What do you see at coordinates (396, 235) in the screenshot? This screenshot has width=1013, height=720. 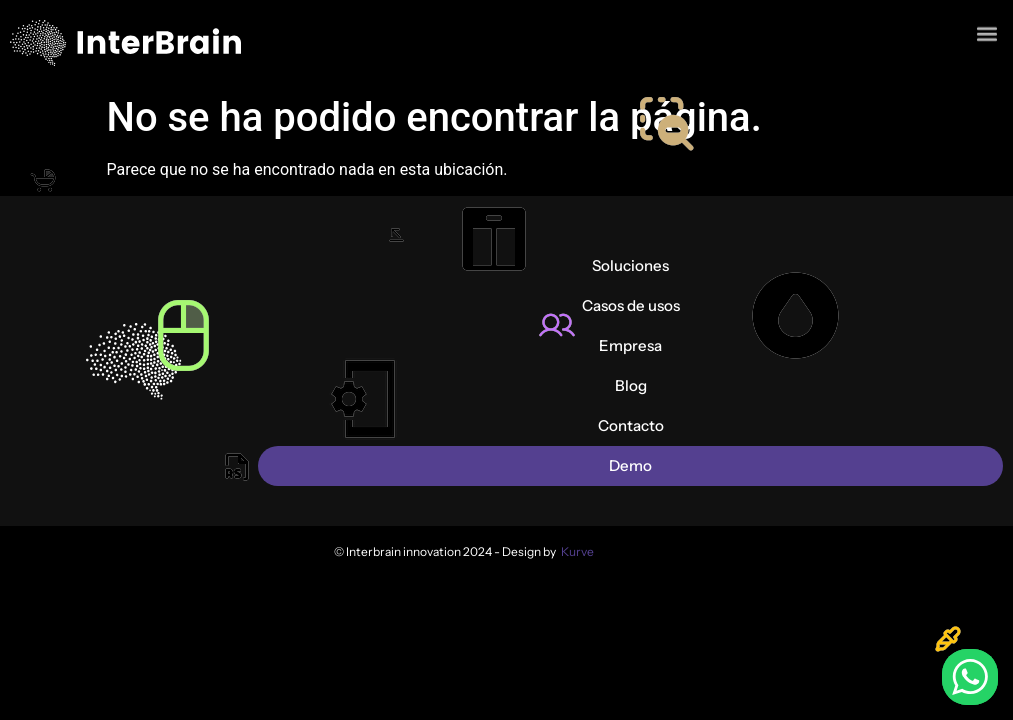 I see `navigate to the top-left or beginning of content` at bounding box center [396, 235].